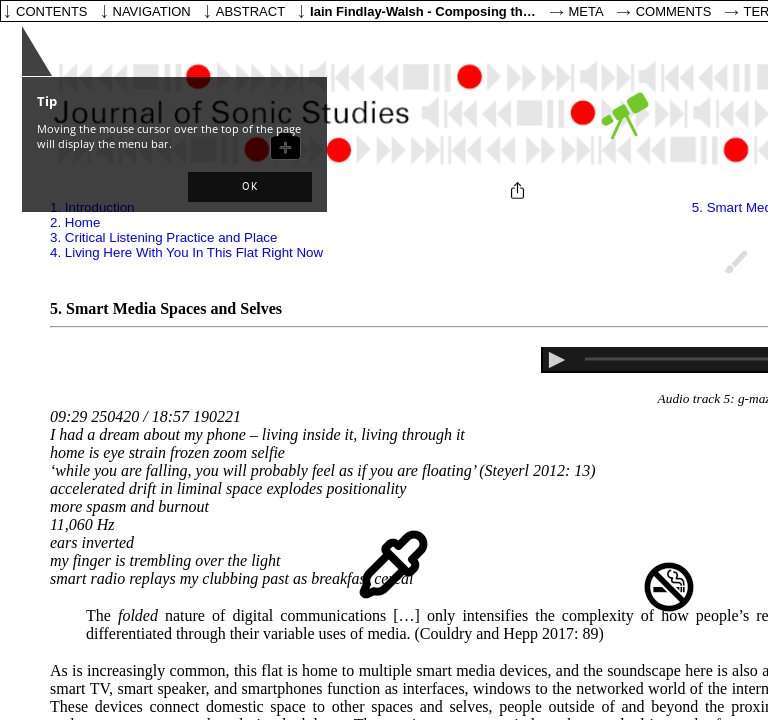 This screenshot has height=720, width=768. I want to click on access drawing or painting tools, so click(736, 262).